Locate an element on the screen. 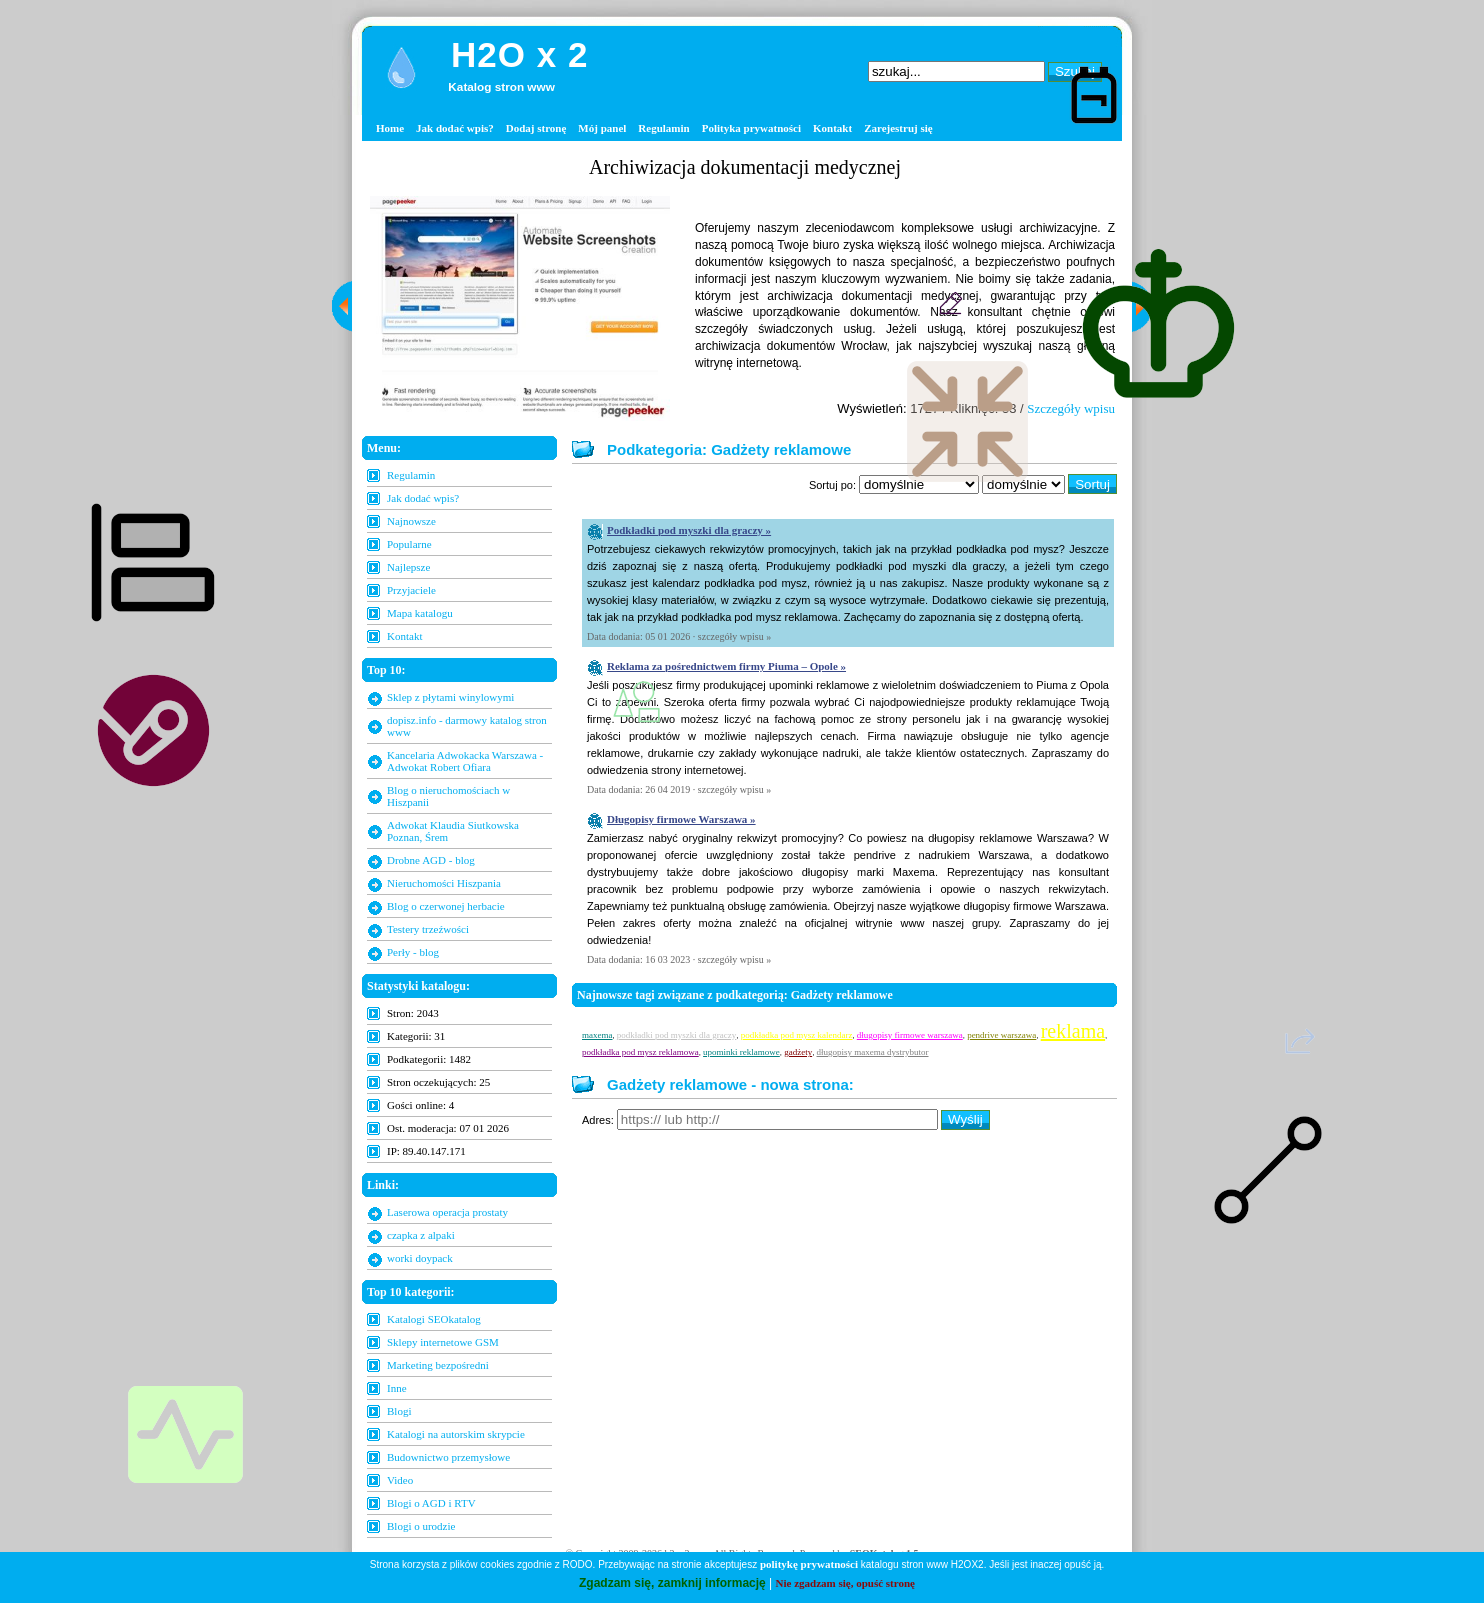  share this content is located at coordinates (1300, 1040).